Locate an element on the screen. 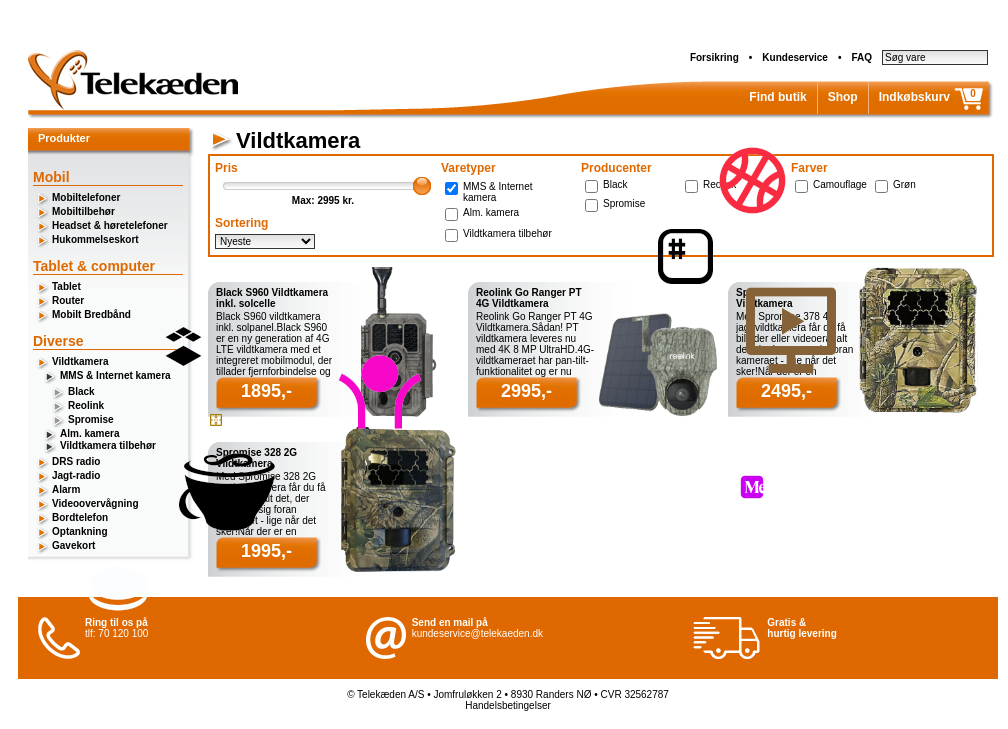 This screenshot has height=729, width=1008. instructure company logo is located at coordinates (183, 346).